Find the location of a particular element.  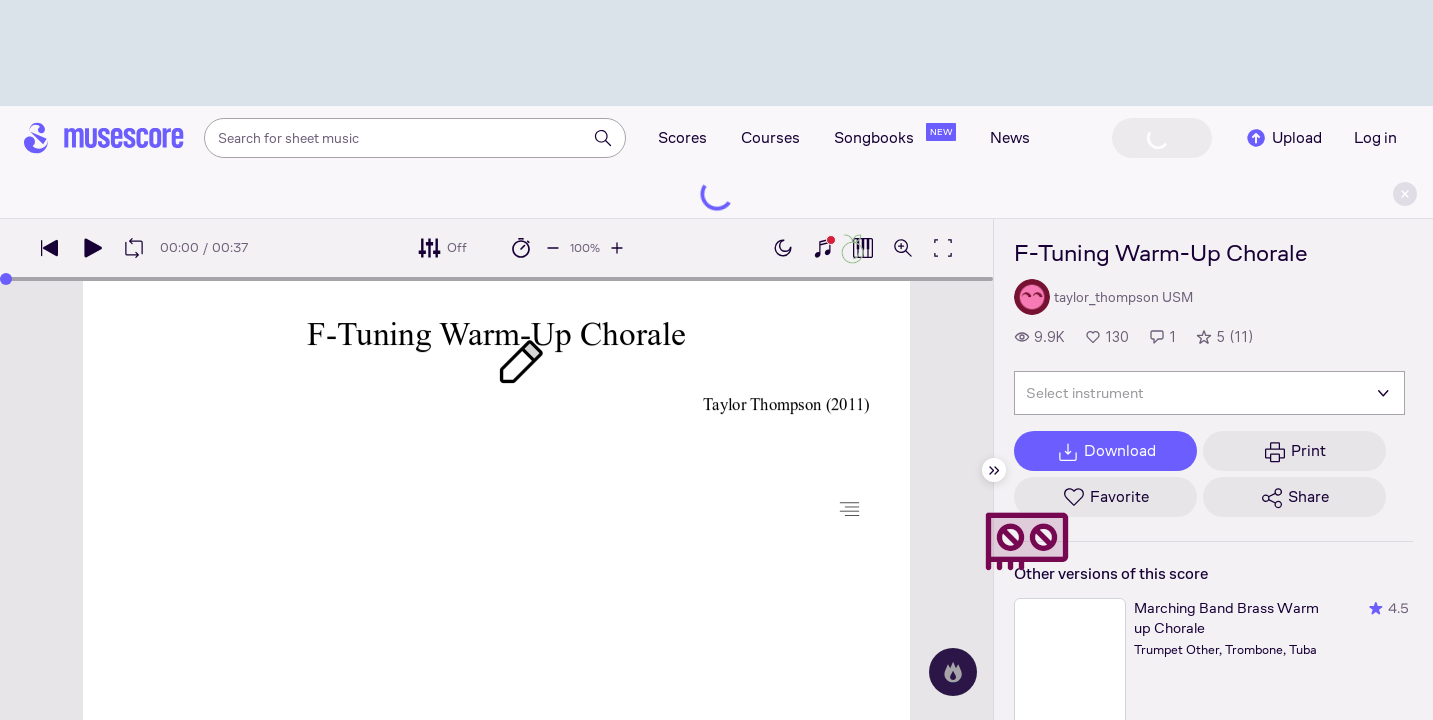

view graphics card or GPU information is located at coordinates (1027, 540).